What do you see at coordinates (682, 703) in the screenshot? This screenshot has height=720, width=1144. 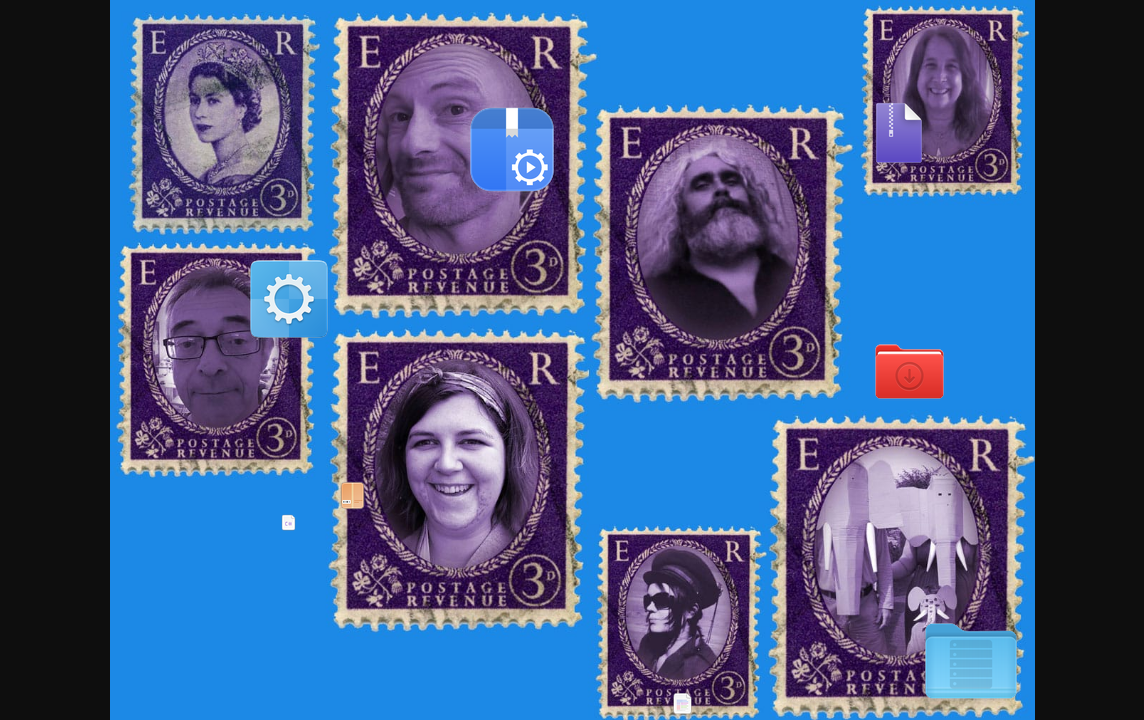 I see `open a script or code file` at bounding box center [682, 703].